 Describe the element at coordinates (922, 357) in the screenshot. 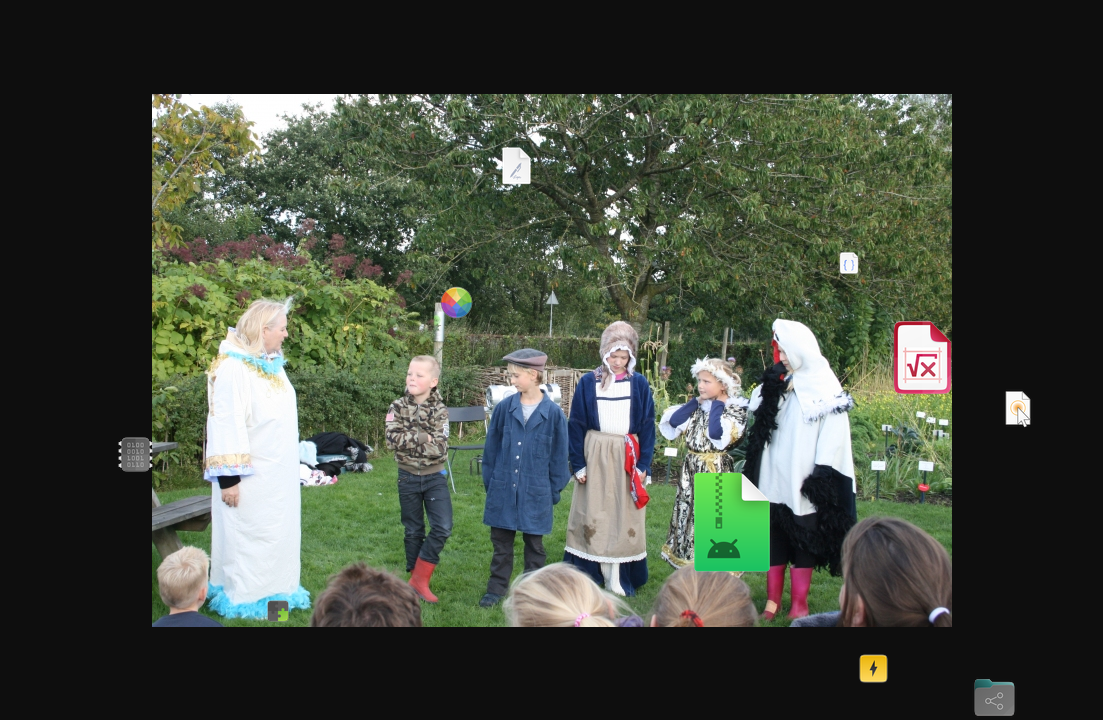

I see `a libreoffice math formula document file` at that location.